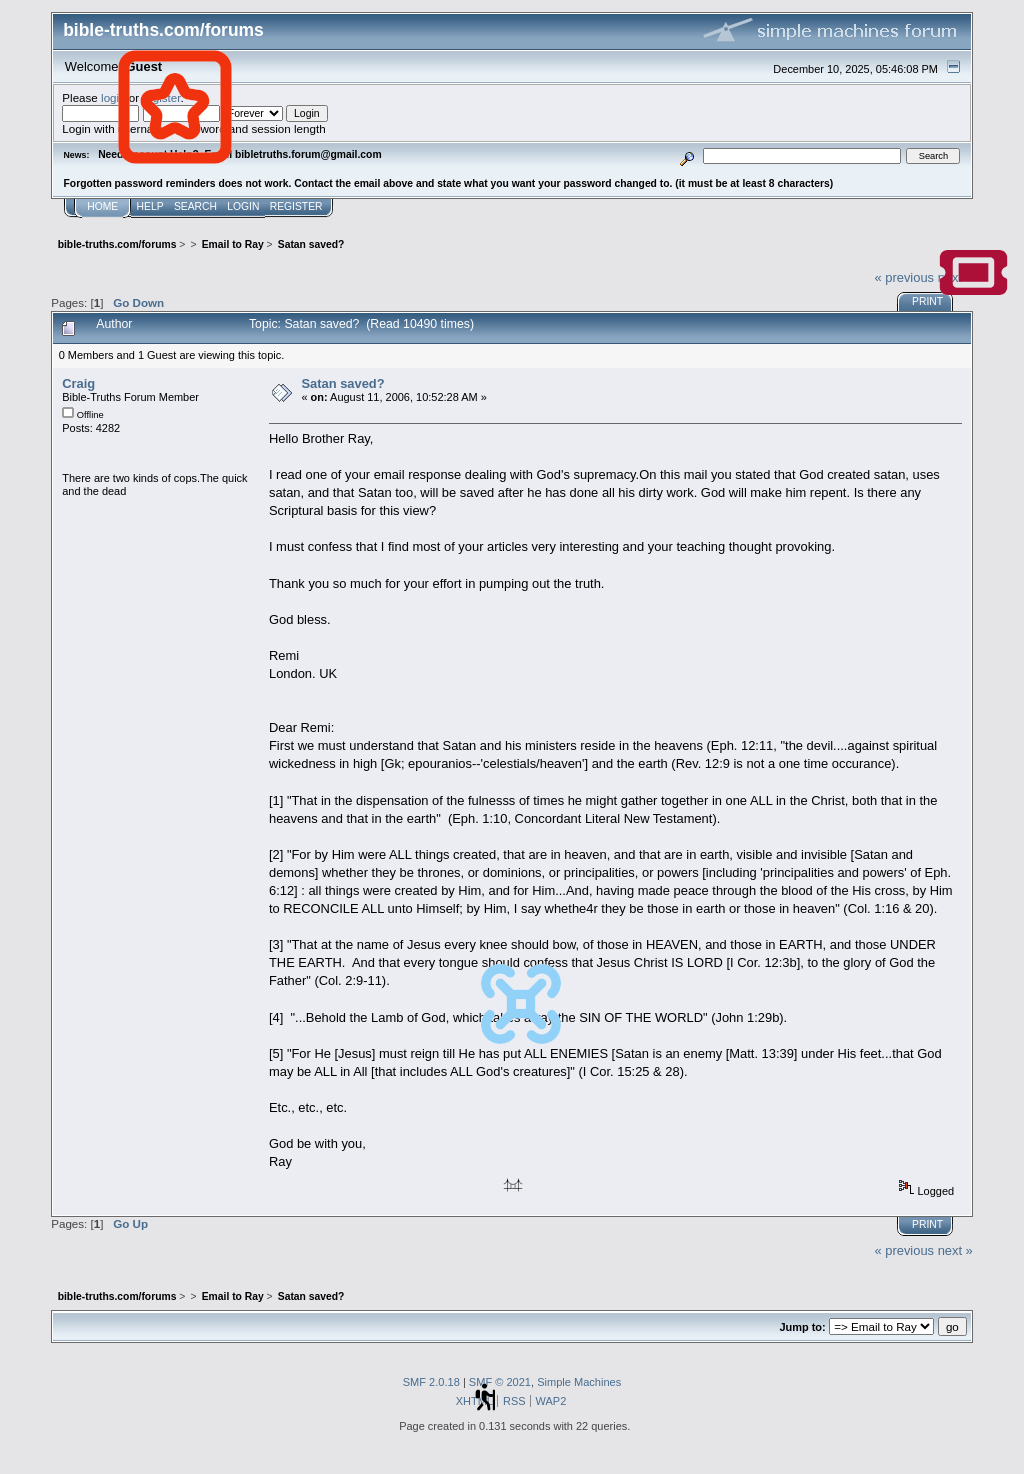  I want to click on view your tickets or passes, so click(973, 272).